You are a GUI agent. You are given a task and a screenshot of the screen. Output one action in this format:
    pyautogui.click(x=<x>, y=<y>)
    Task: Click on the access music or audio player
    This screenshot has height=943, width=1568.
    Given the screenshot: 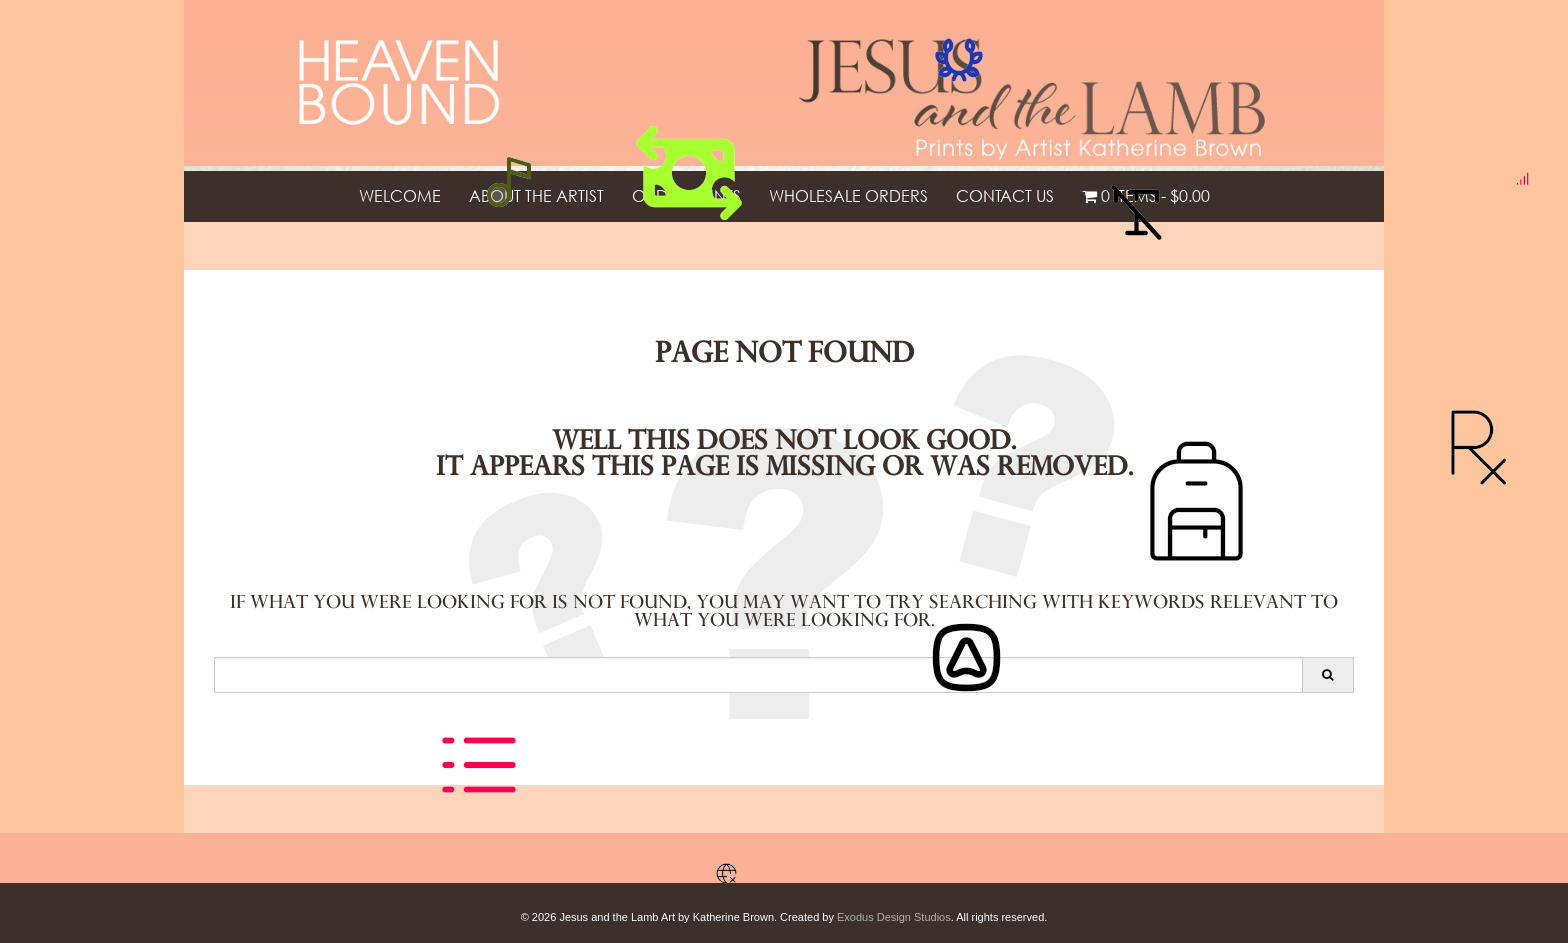 What is the action you would take?
    pyautogui.click(x=509, y=181)
    